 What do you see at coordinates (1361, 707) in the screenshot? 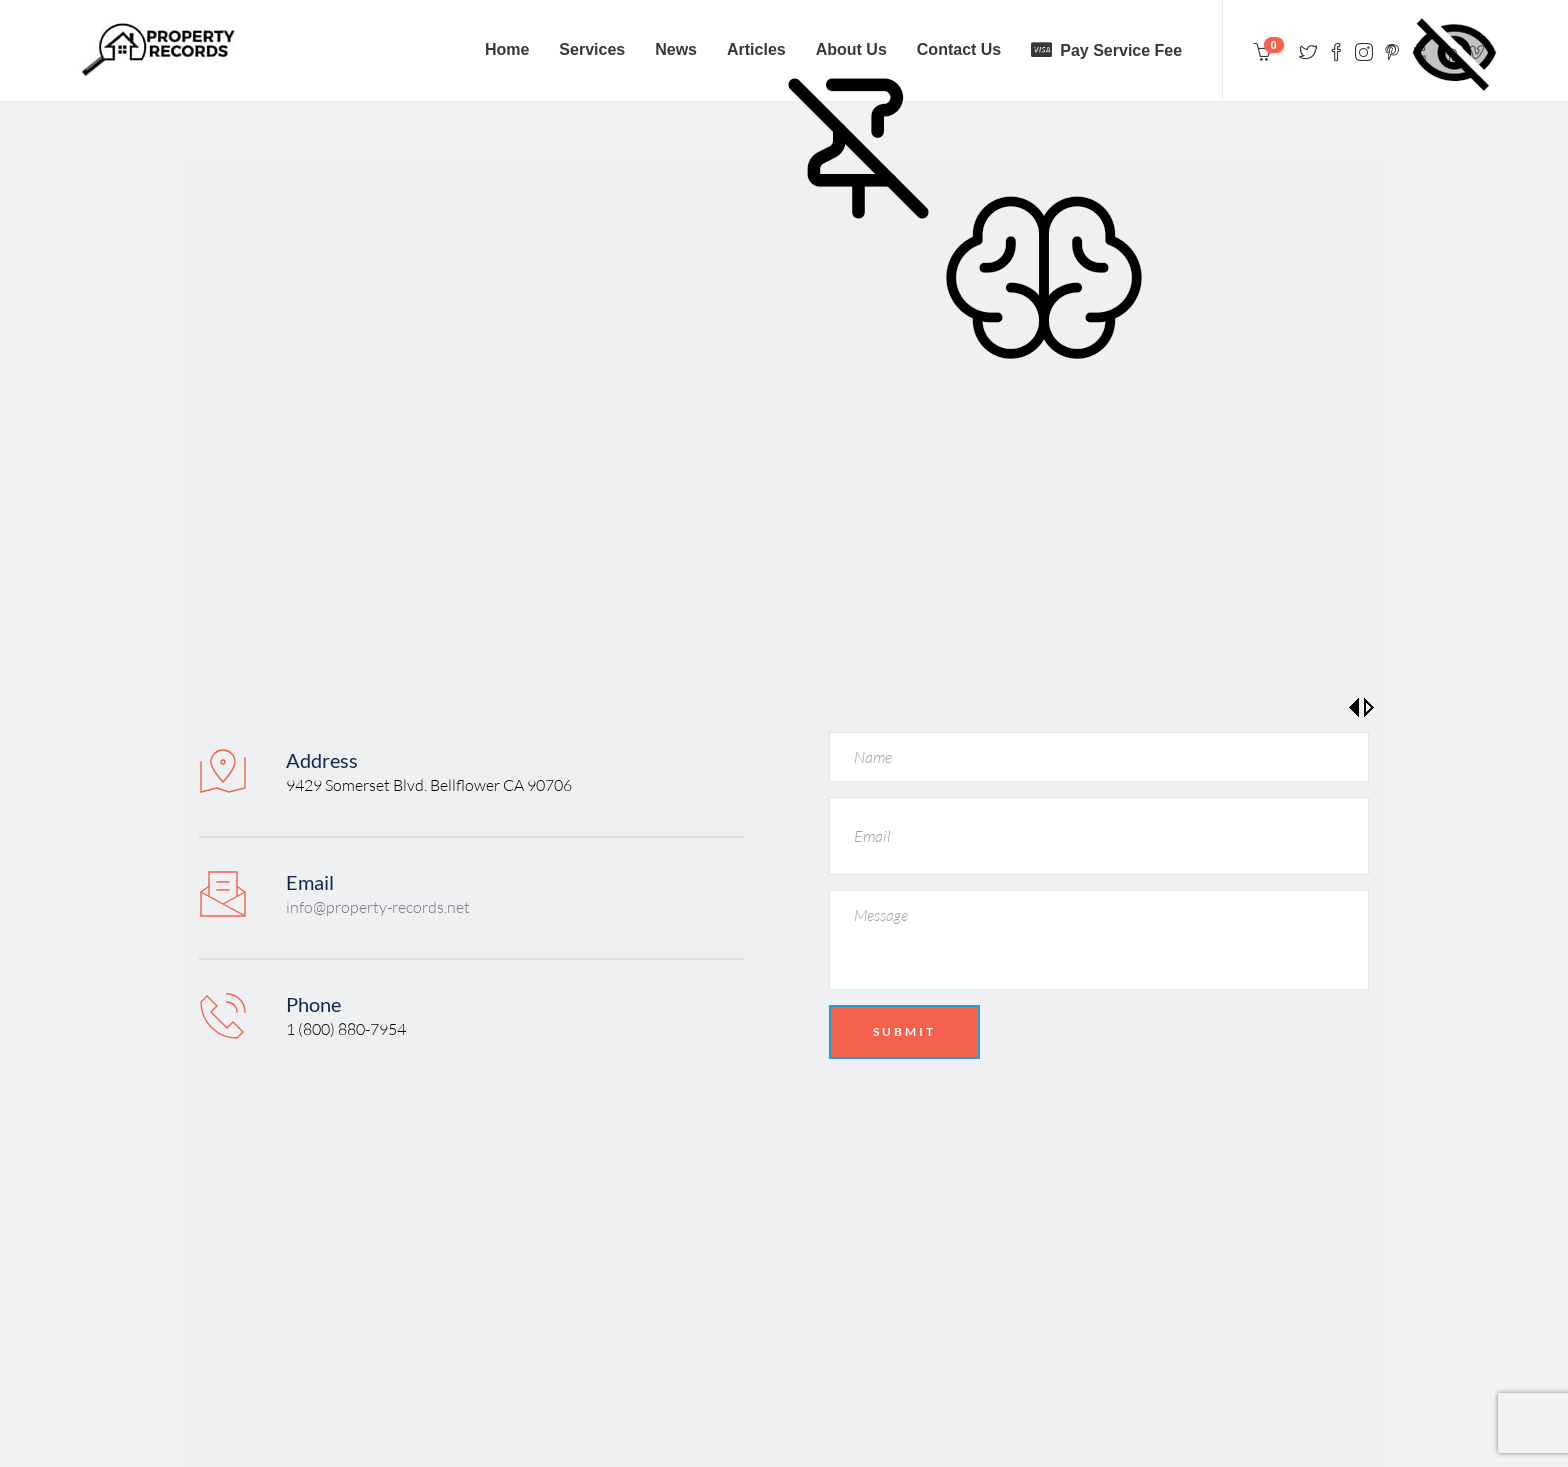
I see `switch to the right panel or view` at bounding box center [1361, 707].